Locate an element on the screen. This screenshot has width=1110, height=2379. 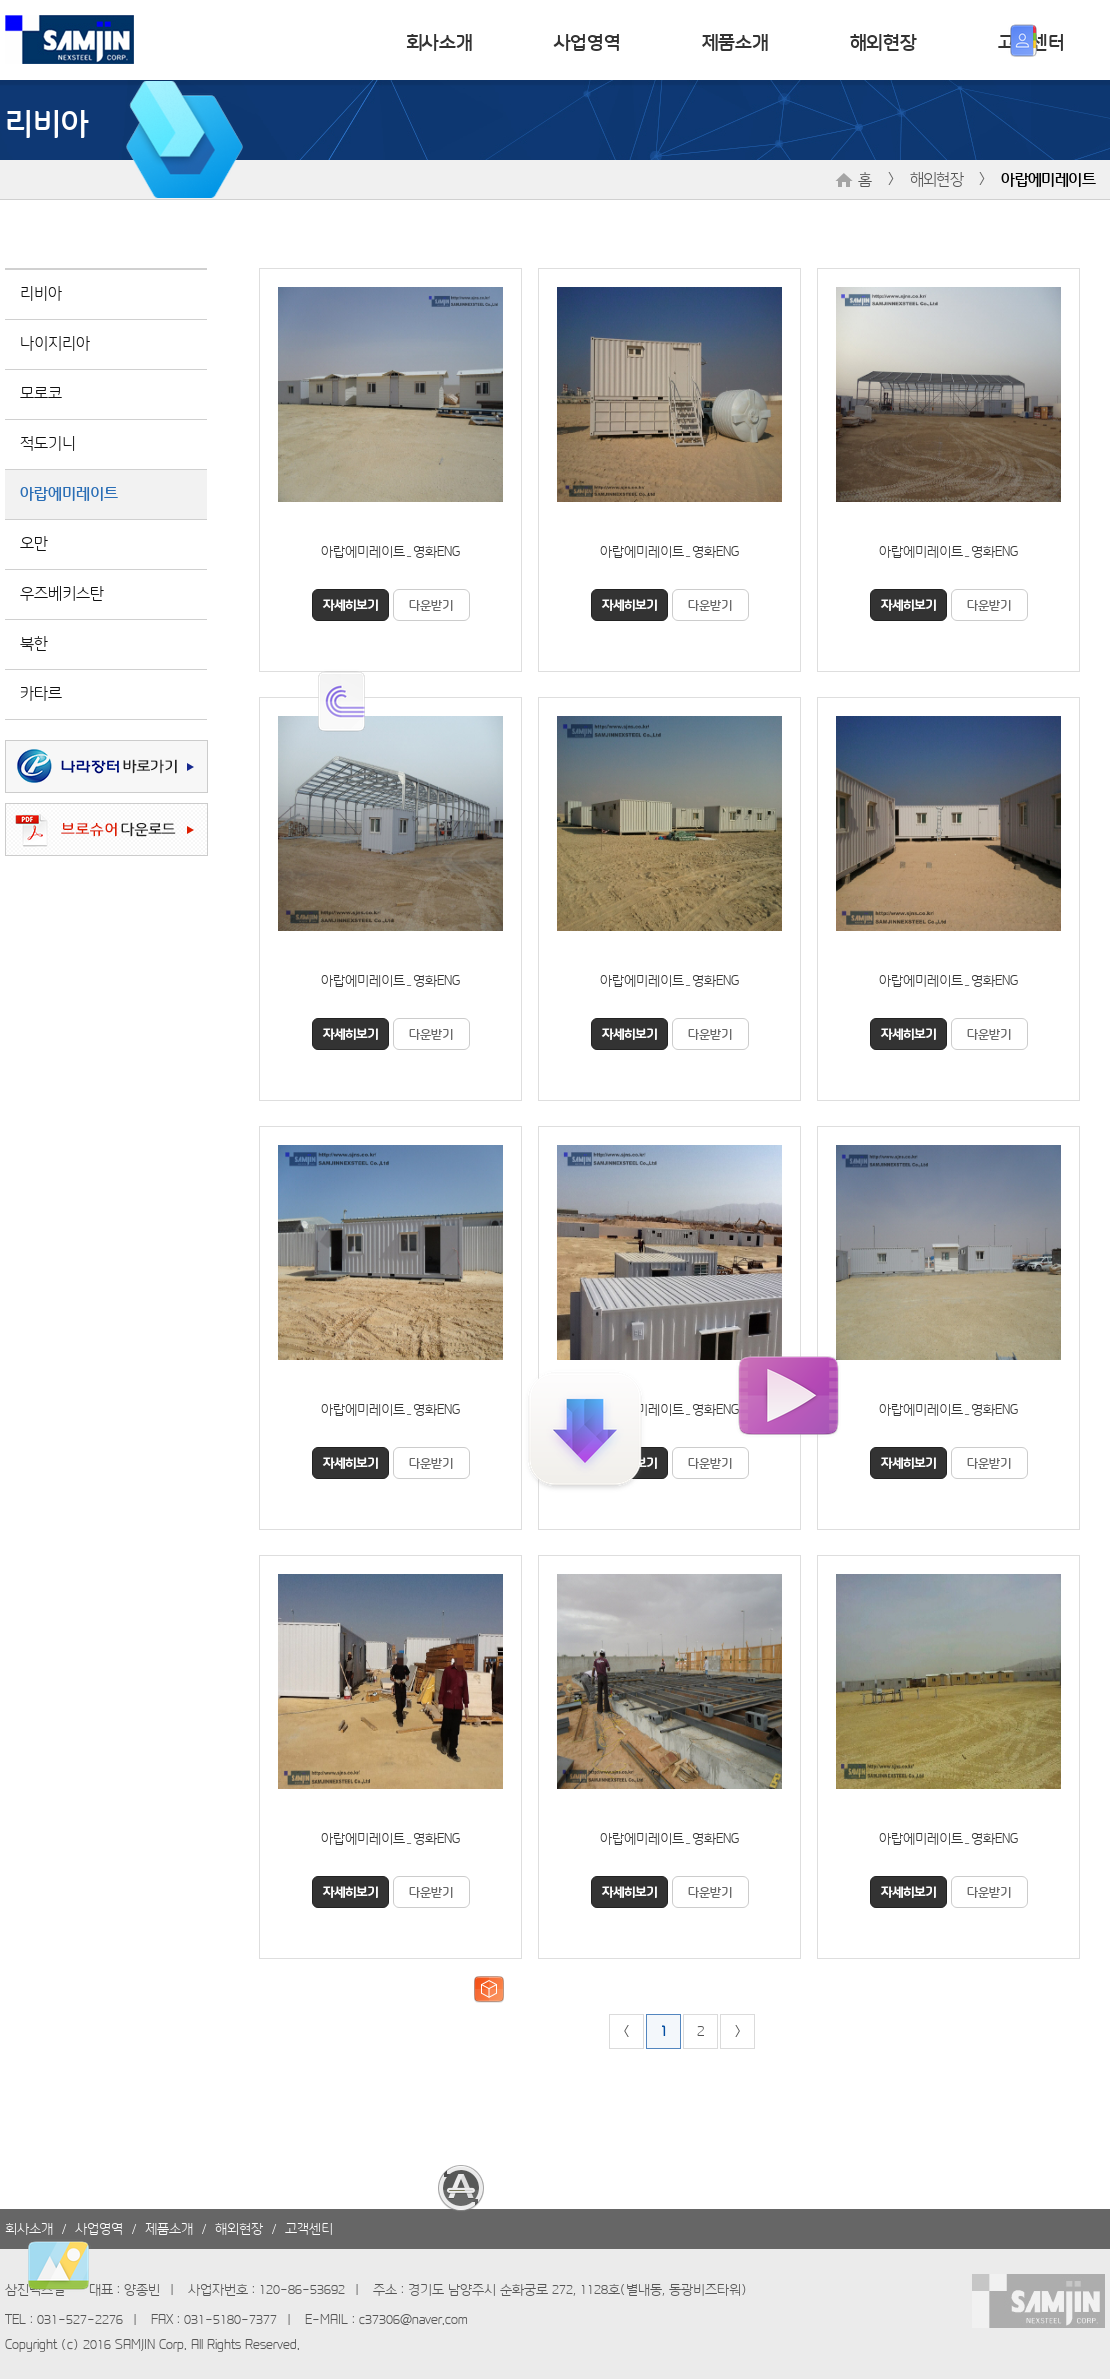
a bittorrent torrent file is located at coordinates (341, 701).